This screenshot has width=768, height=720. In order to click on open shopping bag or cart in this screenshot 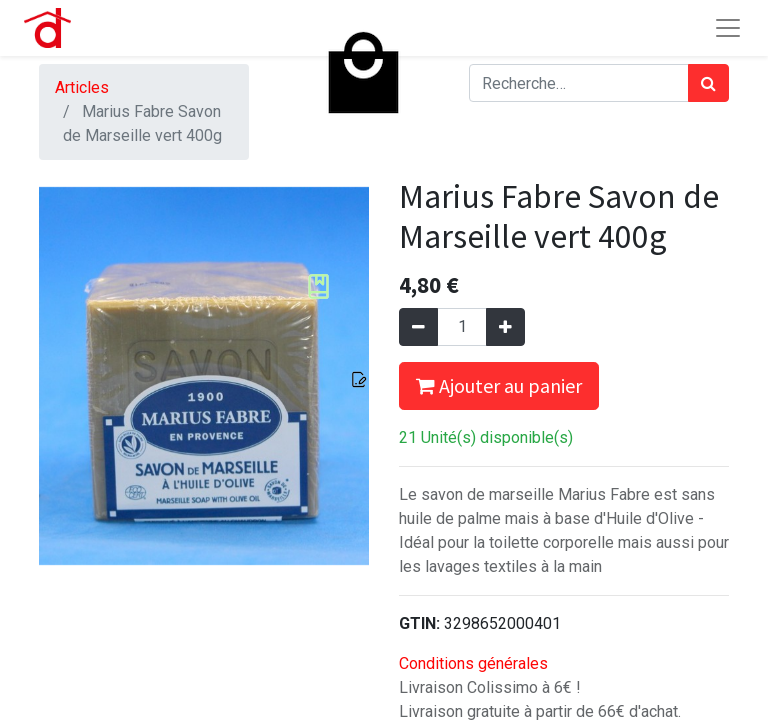, I will do `click(363, 74)`.